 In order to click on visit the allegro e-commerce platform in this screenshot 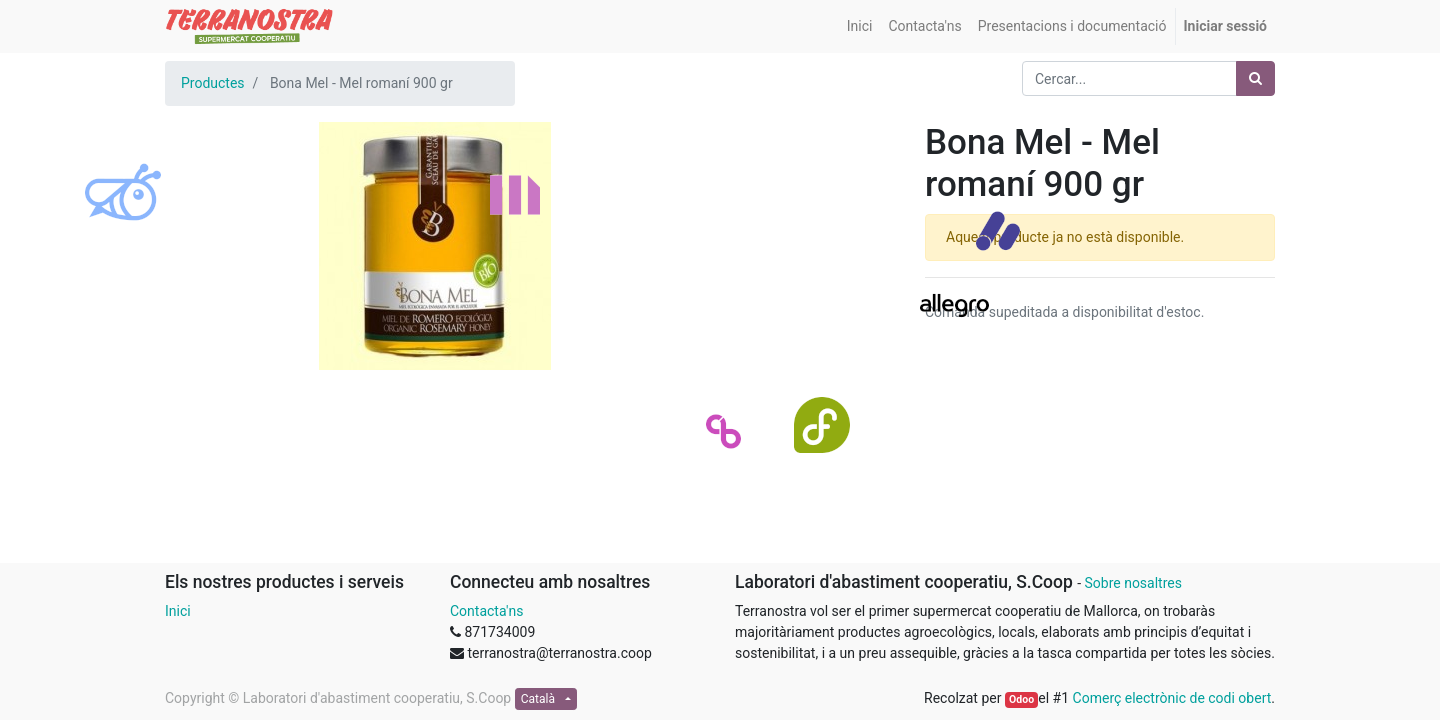, I will do `click(954, 305)`.